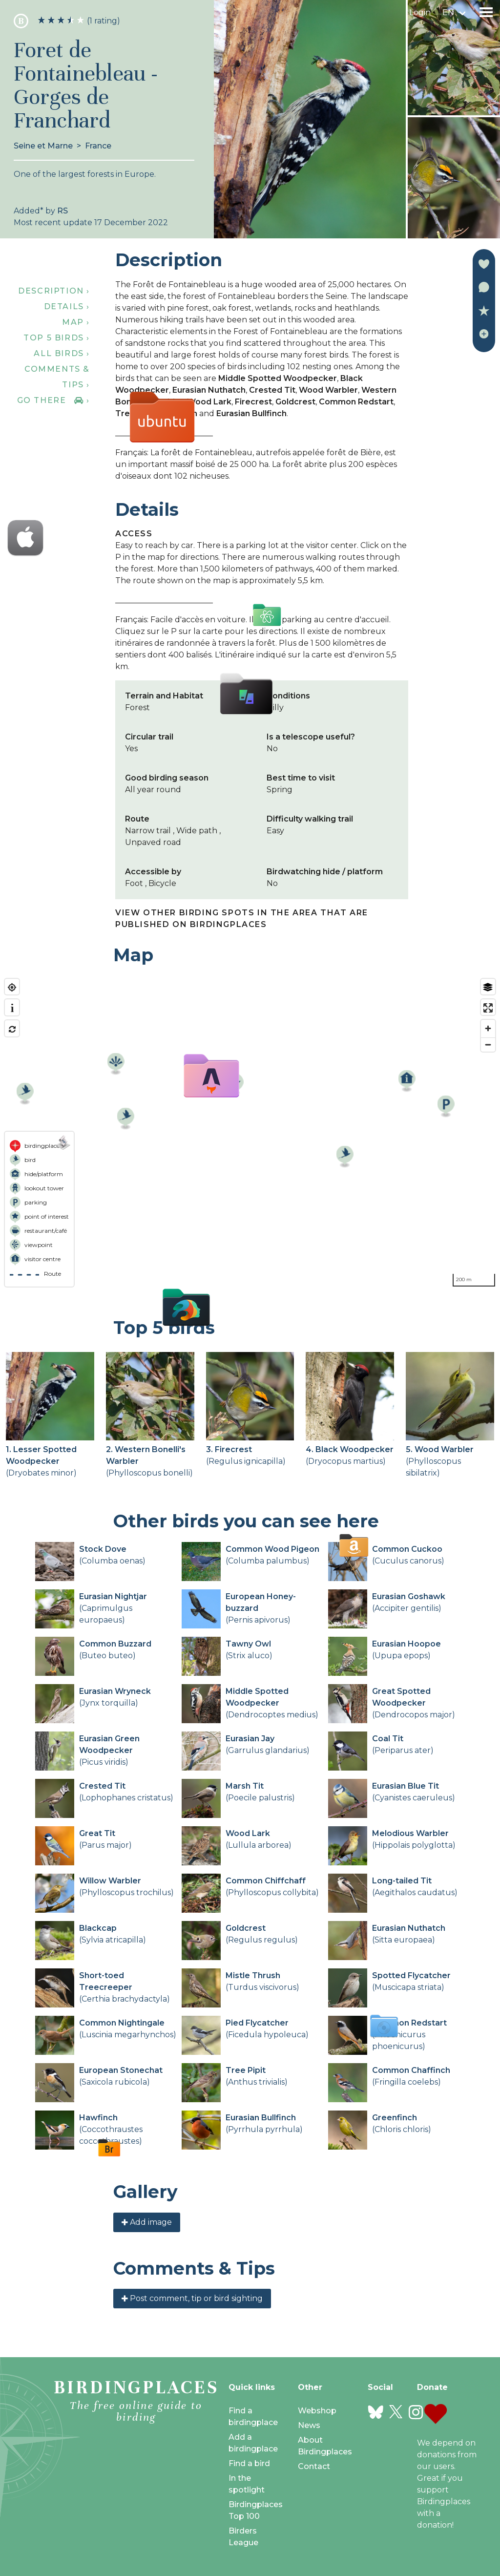 This screenshot has width=500, height=2576. I want to click on open atom editor project folder, so click(267, 615).